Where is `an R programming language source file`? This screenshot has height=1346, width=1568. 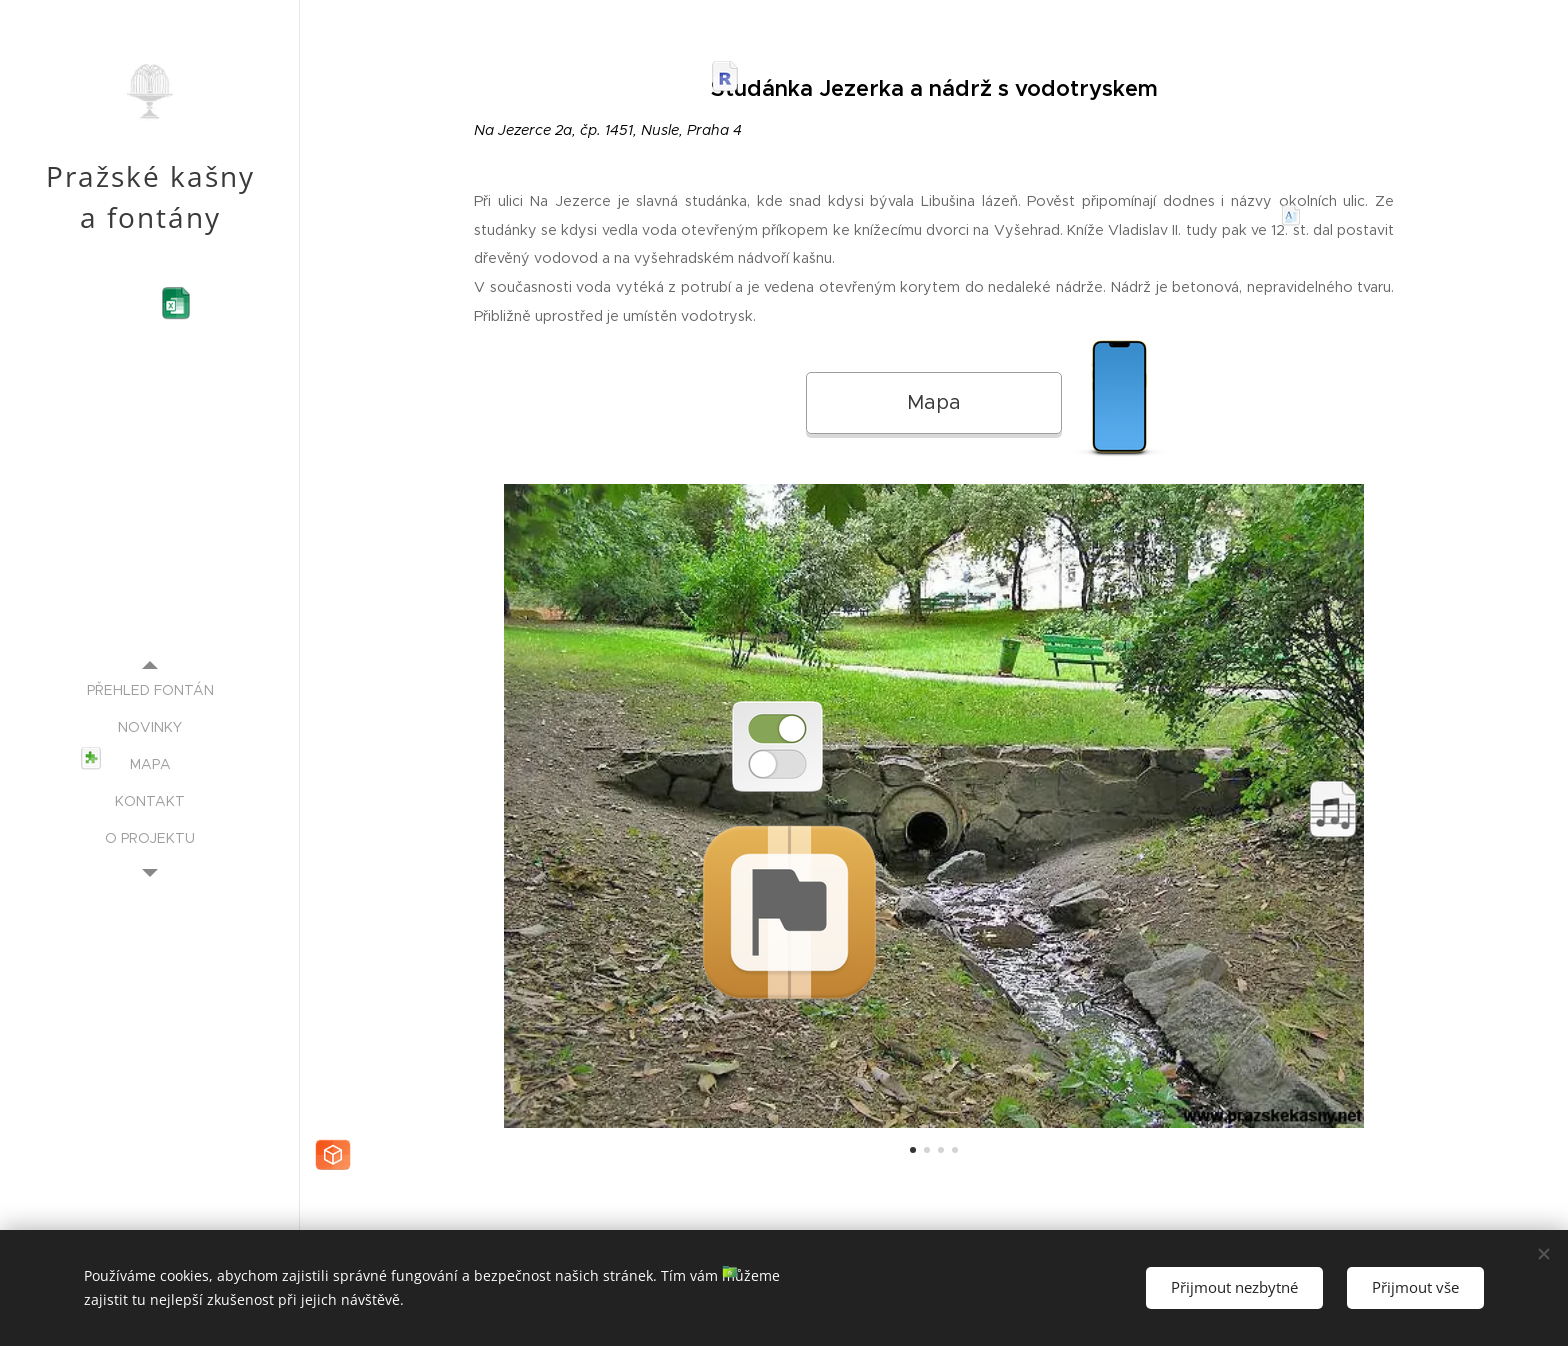
an R programming language source file is located at coordinates (725, 76).